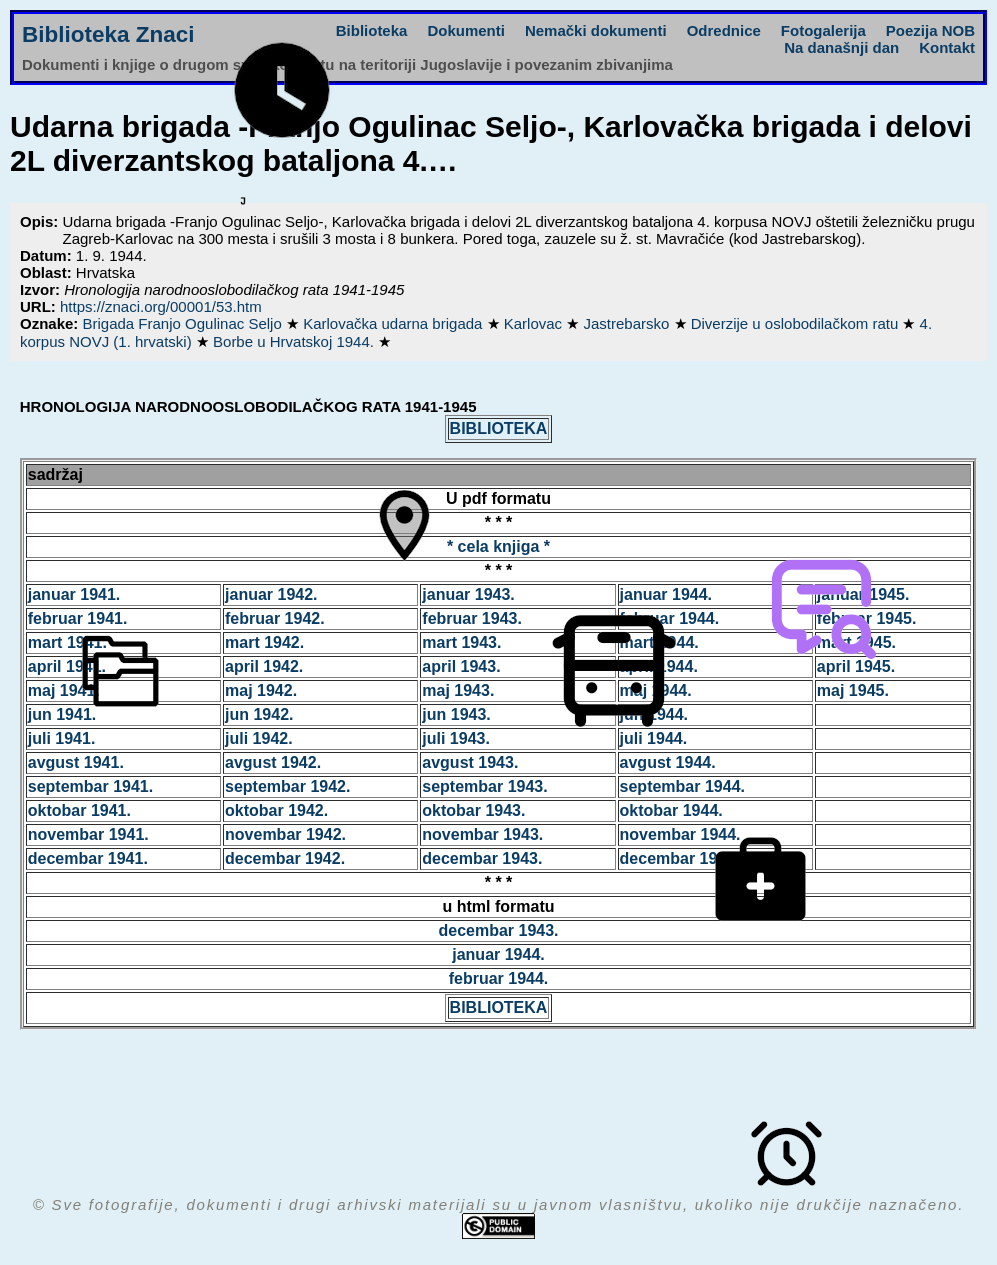 The height and width of the screenshot is (1265, 997). I want to click on view bus or public transit options, so click(614, 671).